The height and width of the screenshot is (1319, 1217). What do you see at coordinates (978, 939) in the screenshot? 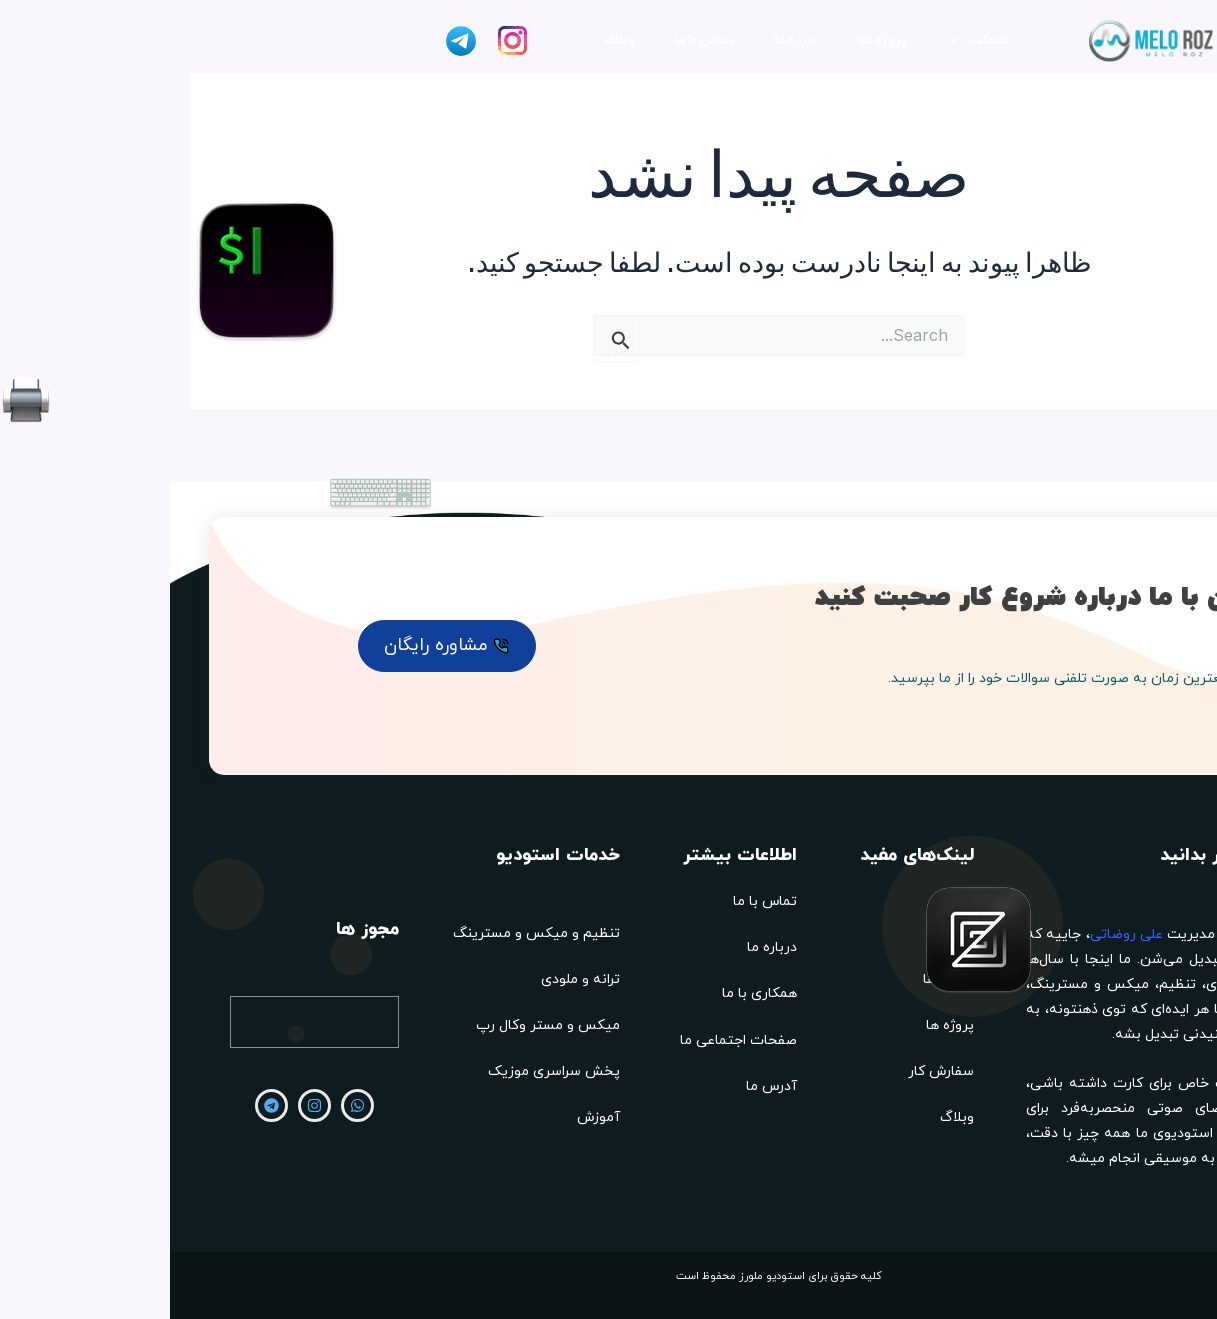
I see `open zed code editor` at bounding box center [978, 939].